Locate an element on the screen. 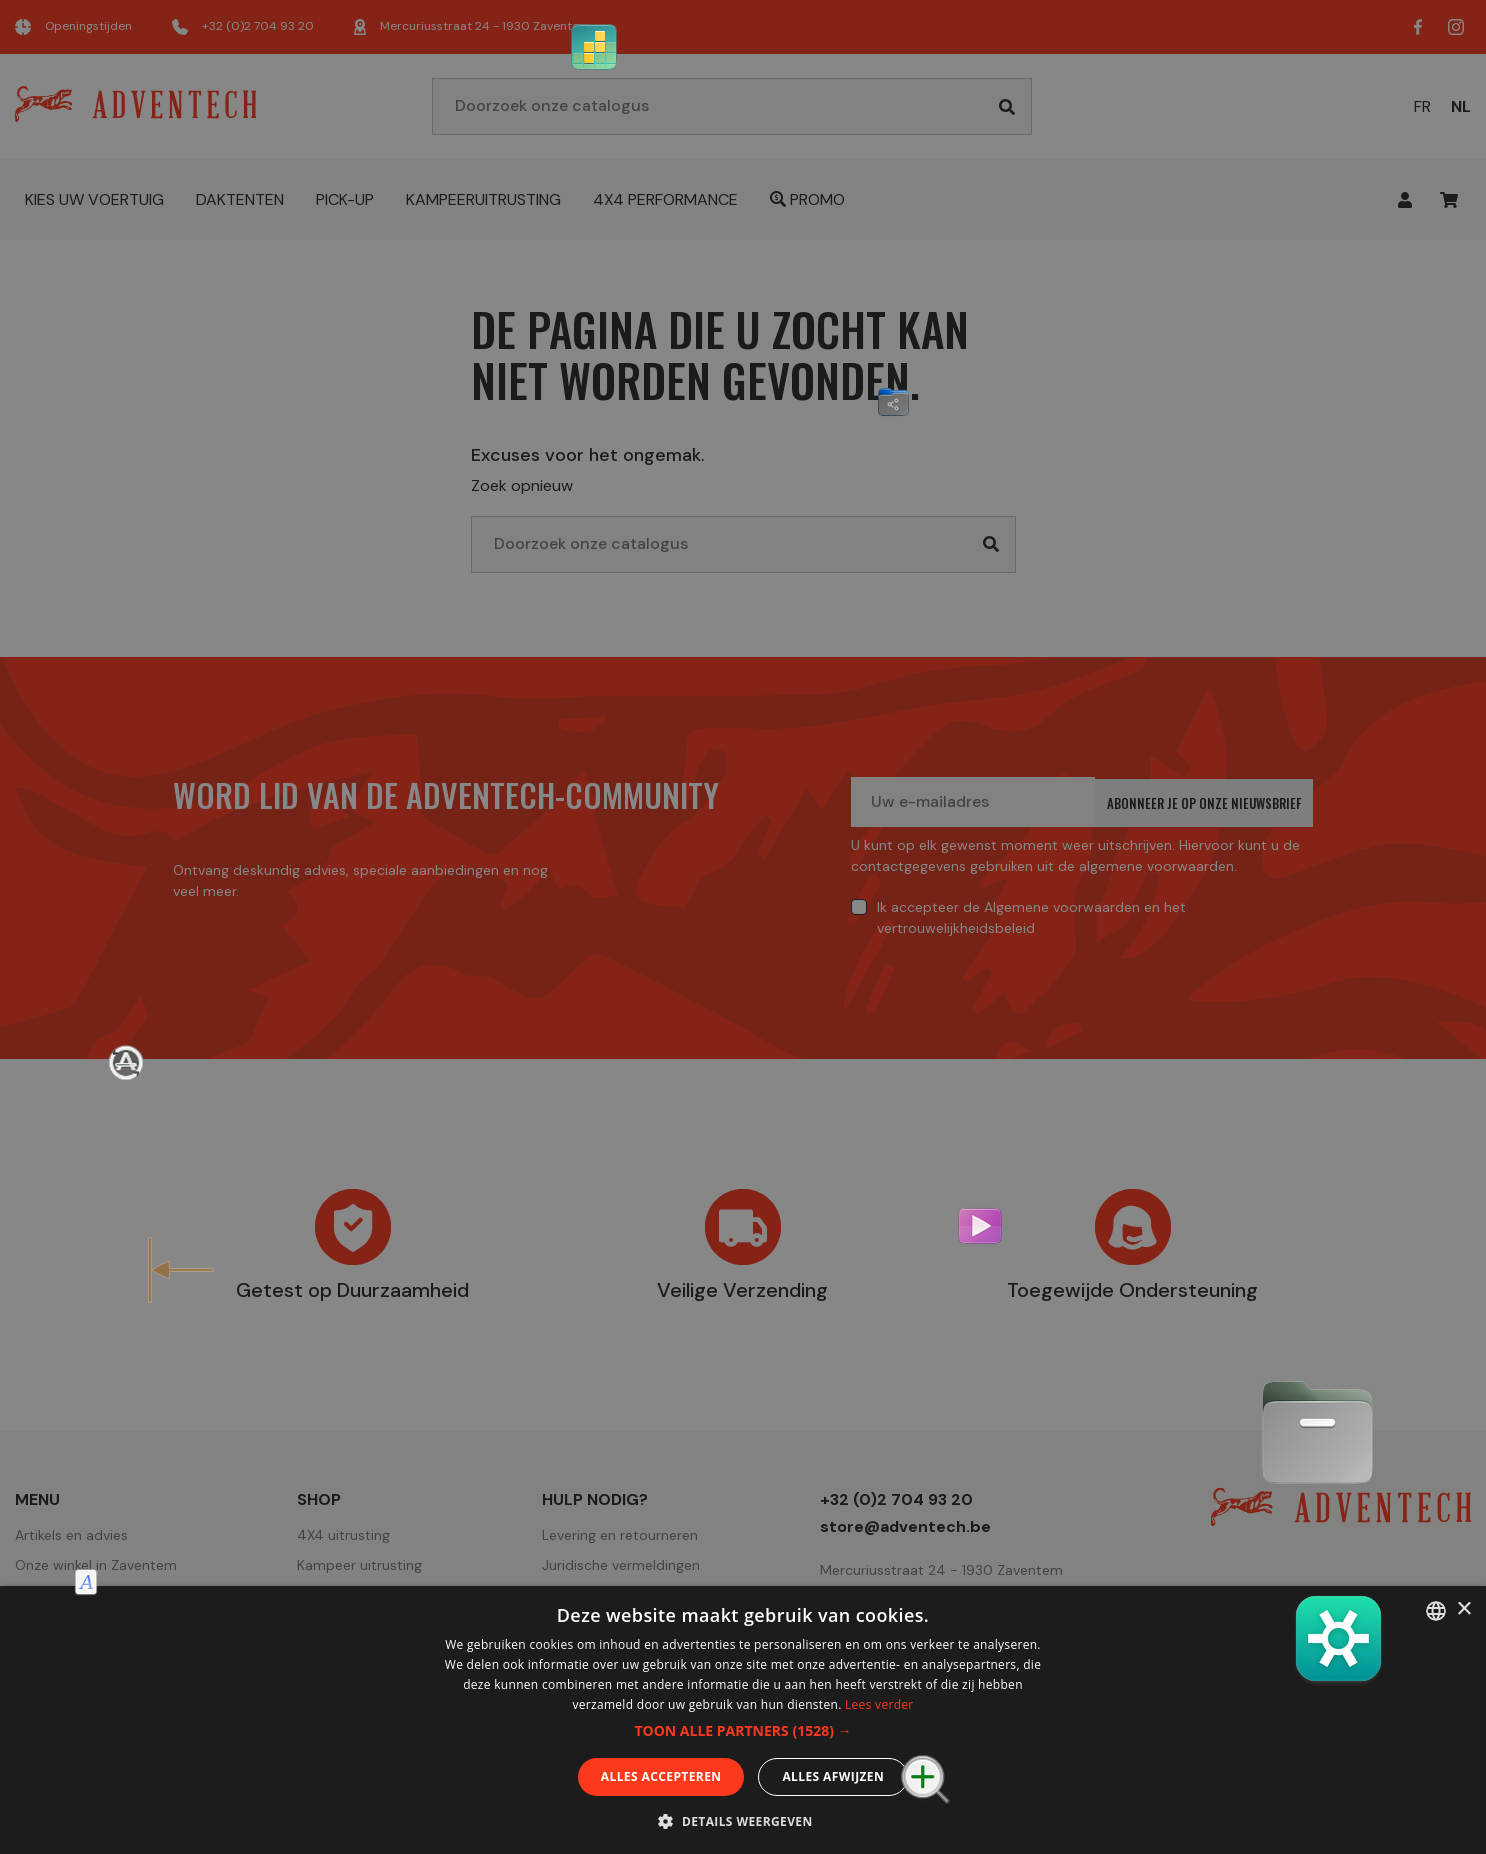 This screenshot has height=1854, width=1486. open file manager application is located at coordinates (1317, 1432).